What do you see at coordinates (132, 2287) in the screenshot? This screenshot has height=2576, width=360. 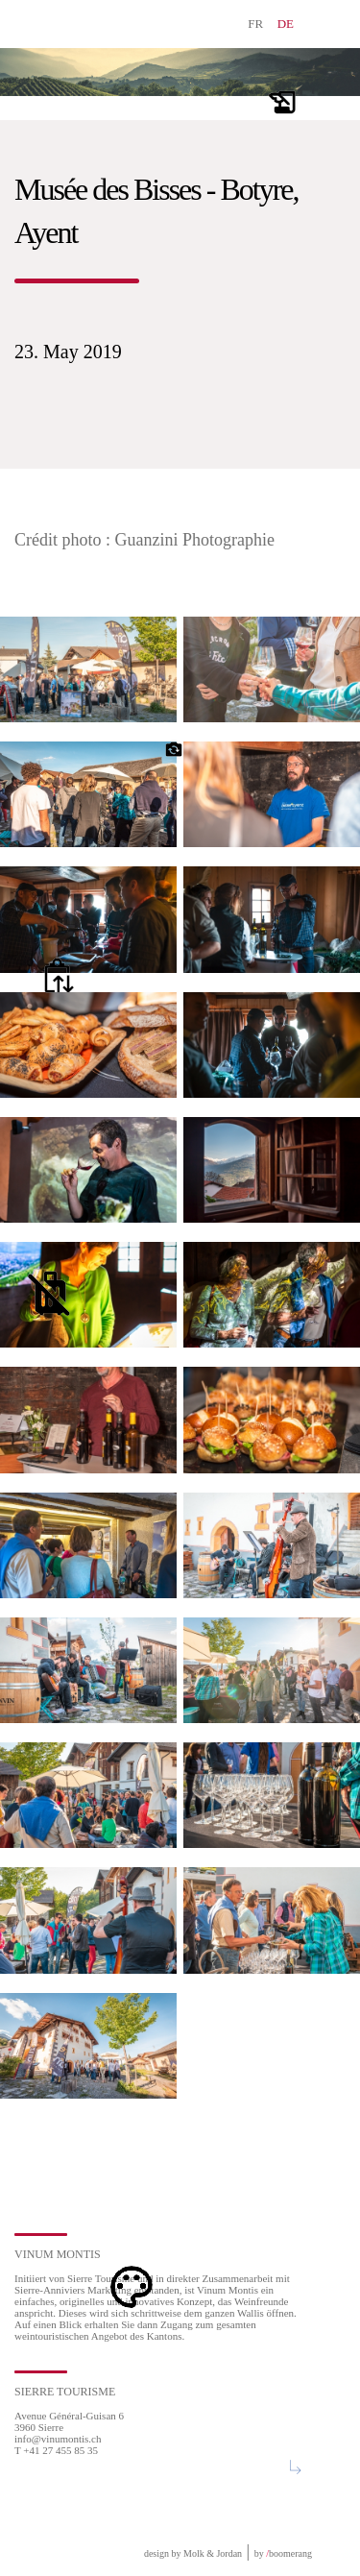 I see `customize color or theme settings` at bounding box center [132, 2287].